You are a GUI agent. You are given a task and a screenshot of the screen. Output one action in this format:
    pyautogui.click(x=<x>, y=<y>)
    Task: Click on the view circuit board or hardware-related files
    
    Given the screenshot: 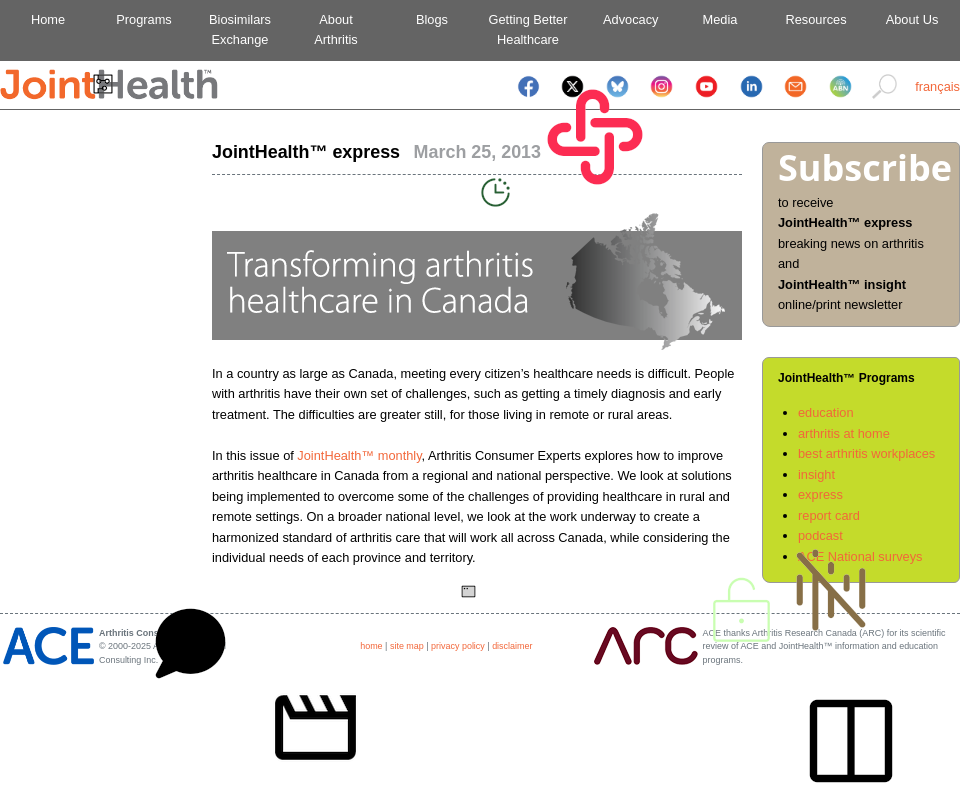 What is the action you would take?
    pyautogui.click(x=103, y=84)
    